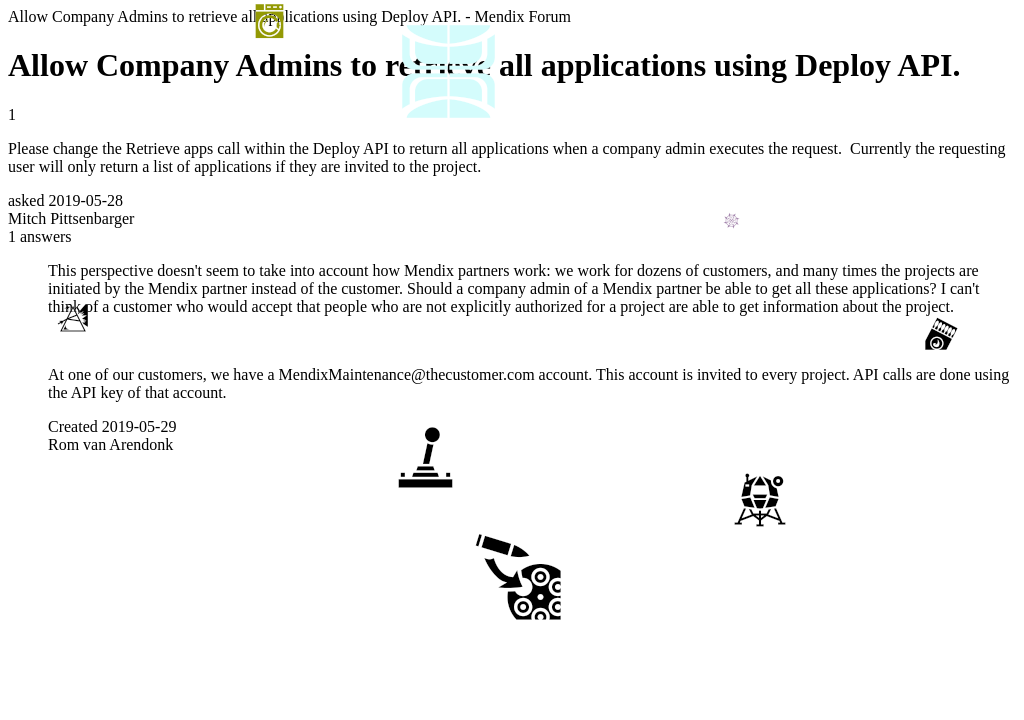 The width and height of the screenshot is (1024, 720). Describe the element at coordinates (731, 220) in the screenshot. I see `a trap or hazard element in a game` at that location.